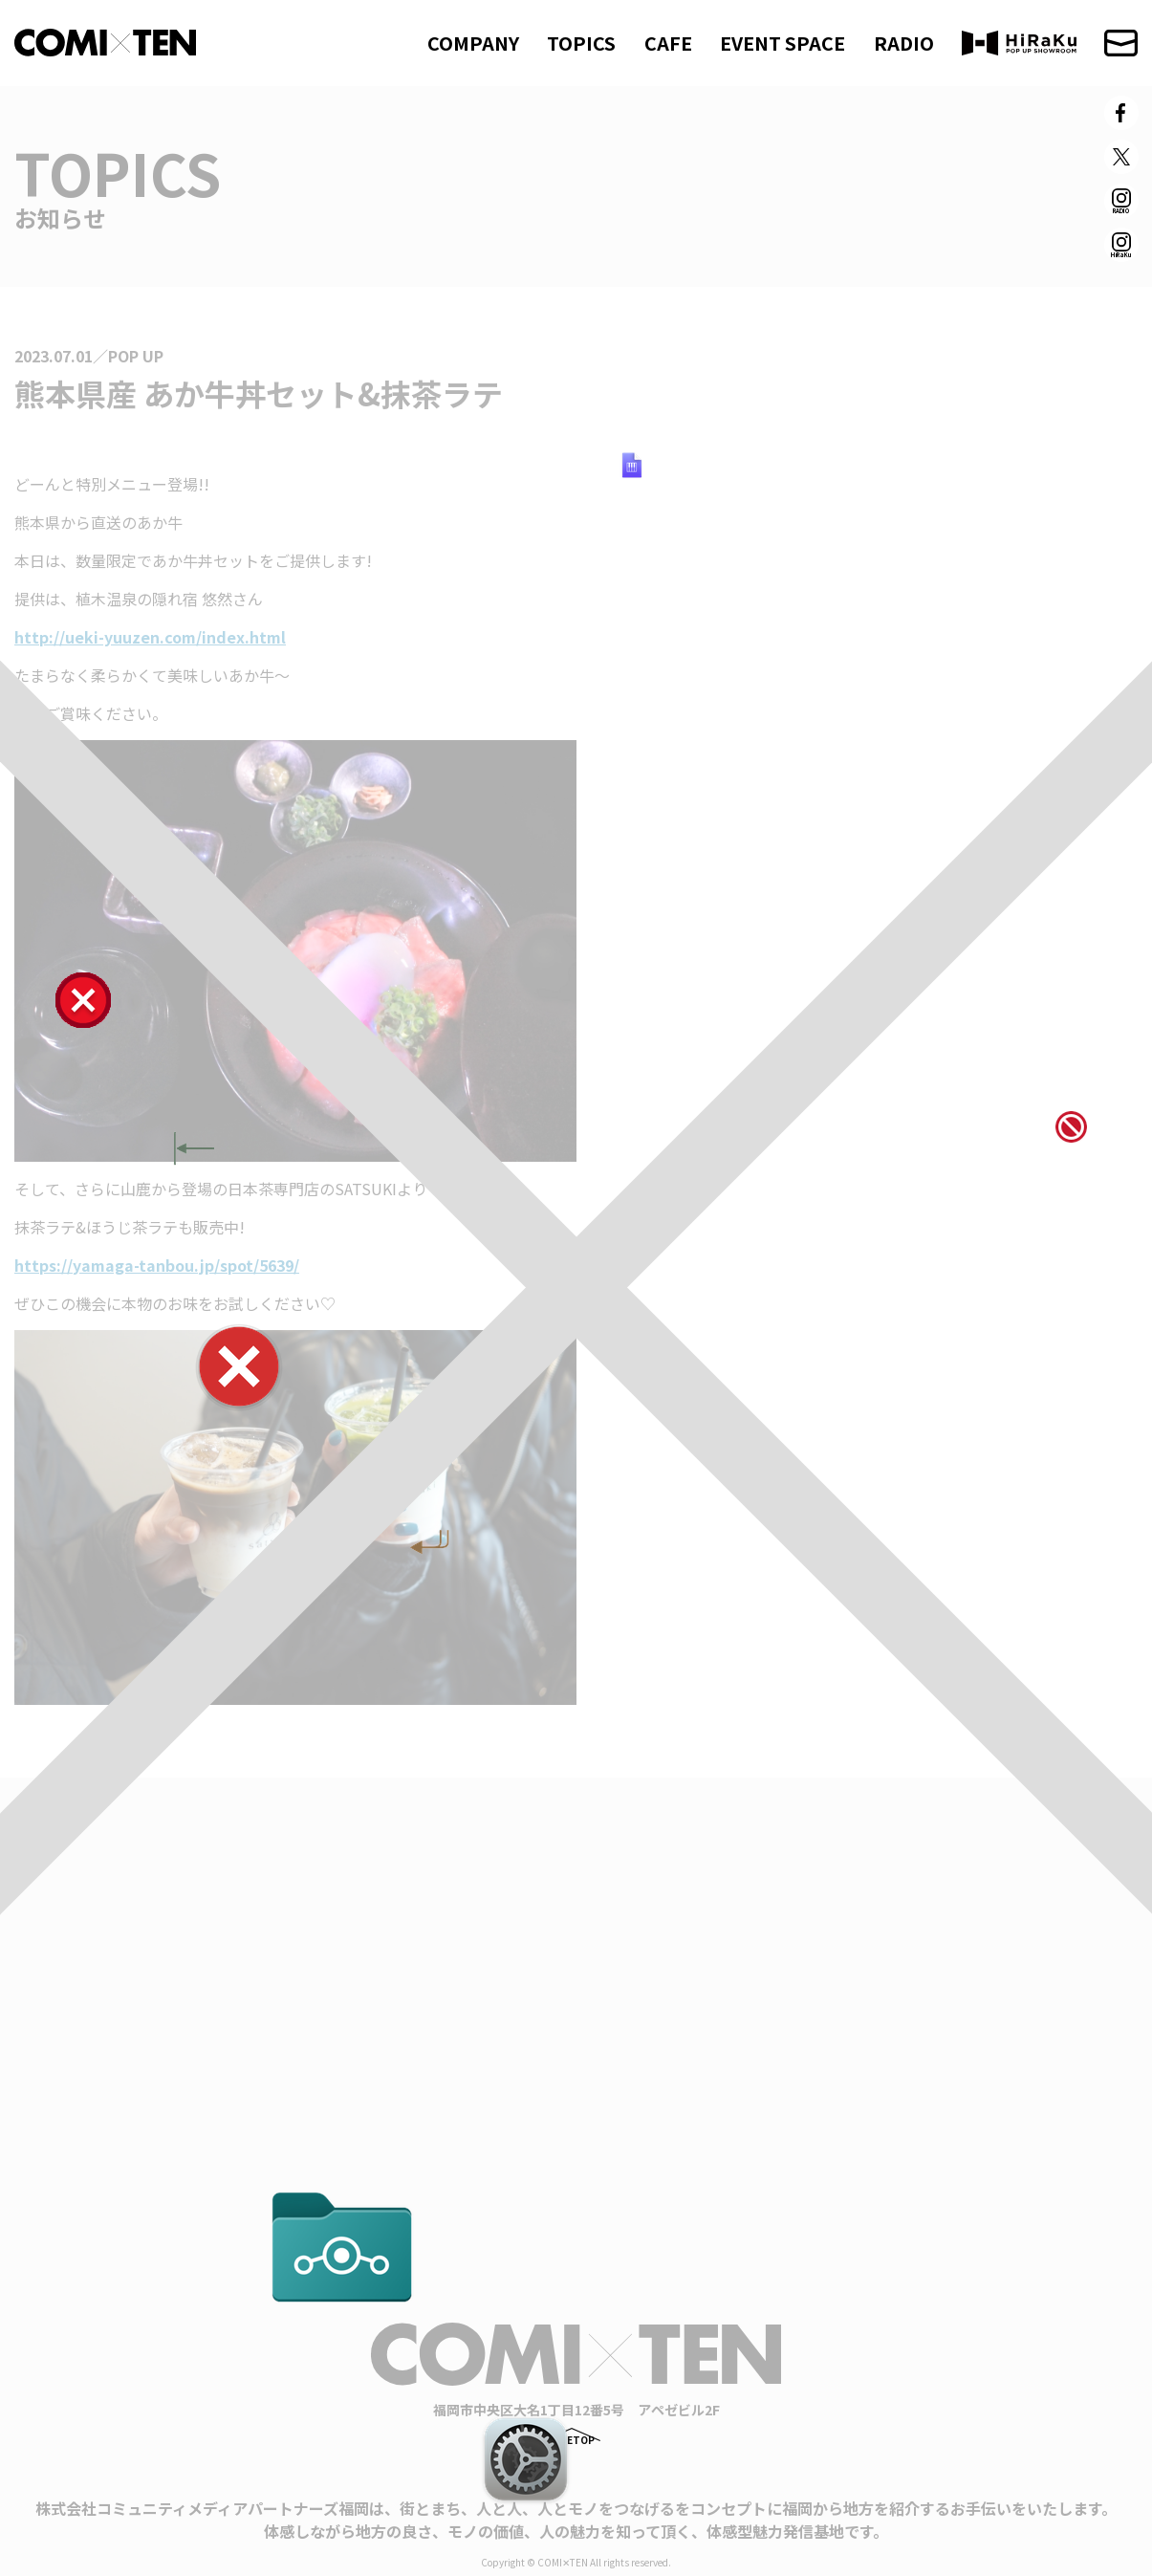  Describe the element at coordinates (1071, 1126) in the screenshot. I see `delete or remove selected item` at that location.